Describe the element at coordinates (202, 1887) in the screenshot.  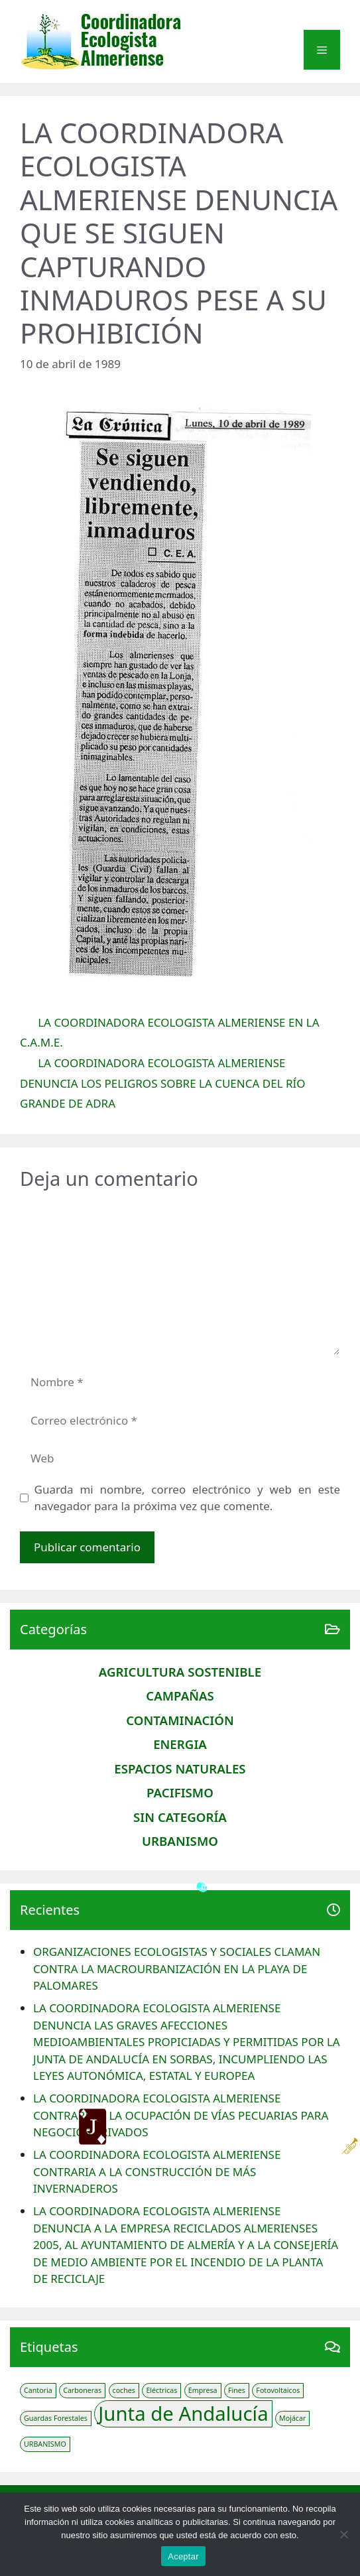
I see `mining or excavation activity in a game` at that location.